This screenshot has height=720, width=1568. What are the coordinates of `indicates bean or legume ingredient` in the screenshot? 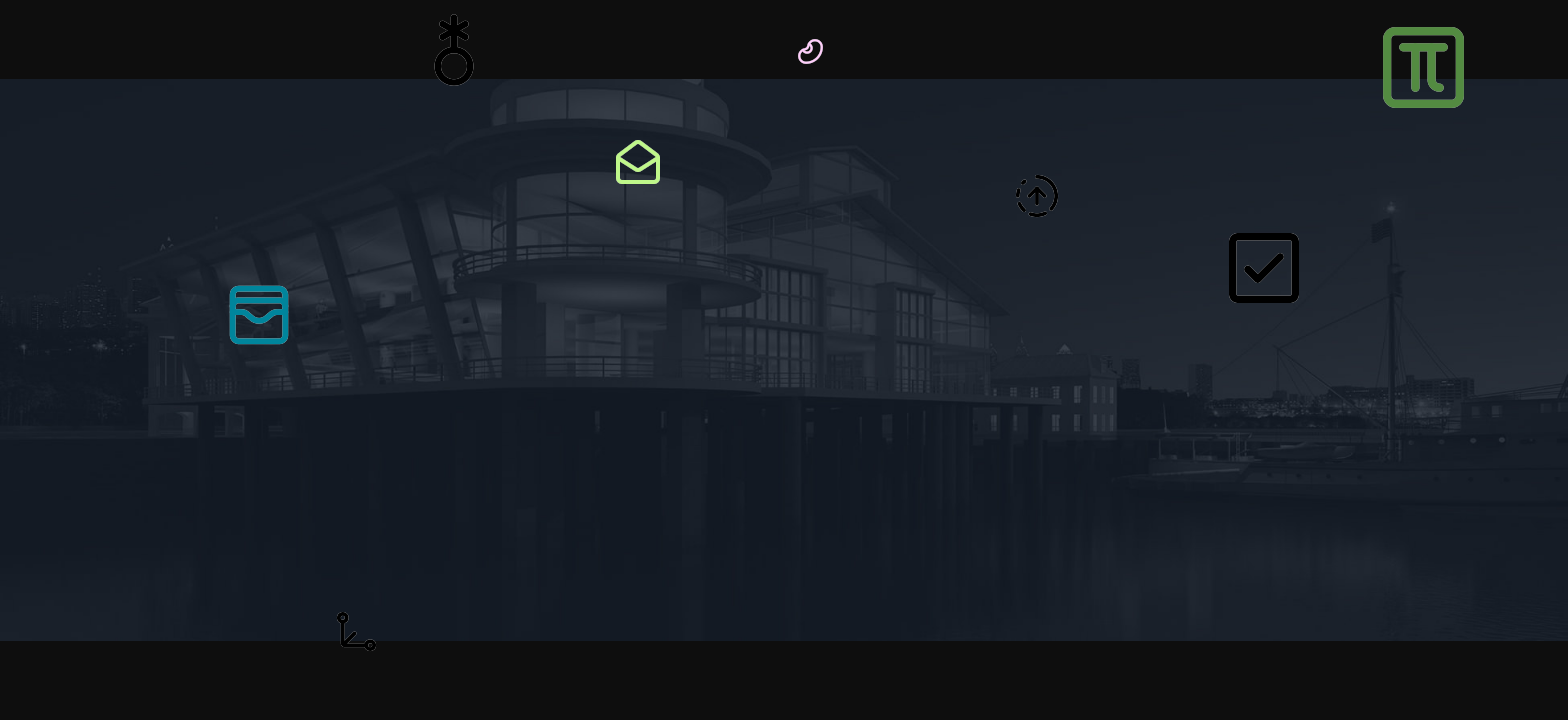 It's located at (810, 51).